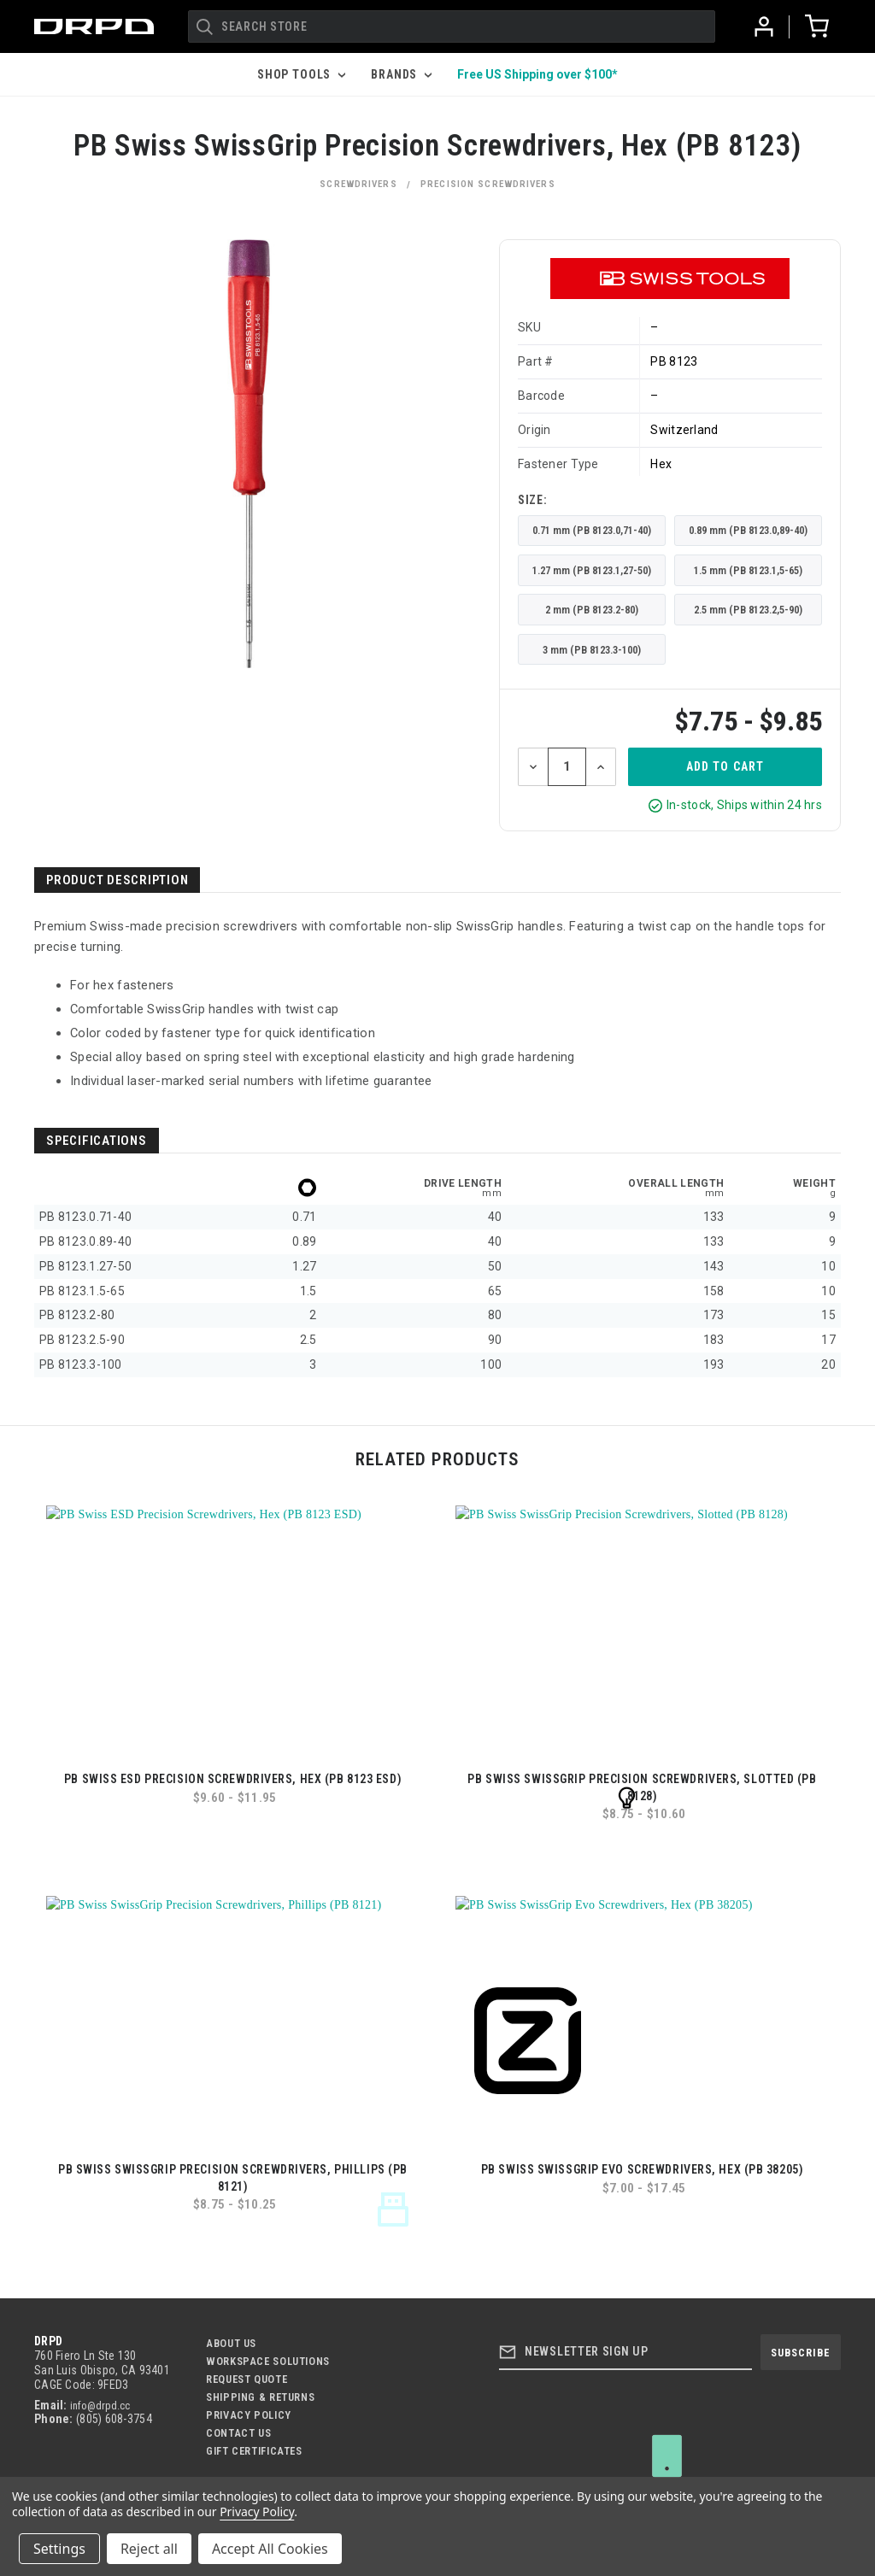 The height and width of the screenshot is (2576, 875). Describe the element at coordinates (527, 2040) in the screenshot. I see `open the ziggo app` at that location.